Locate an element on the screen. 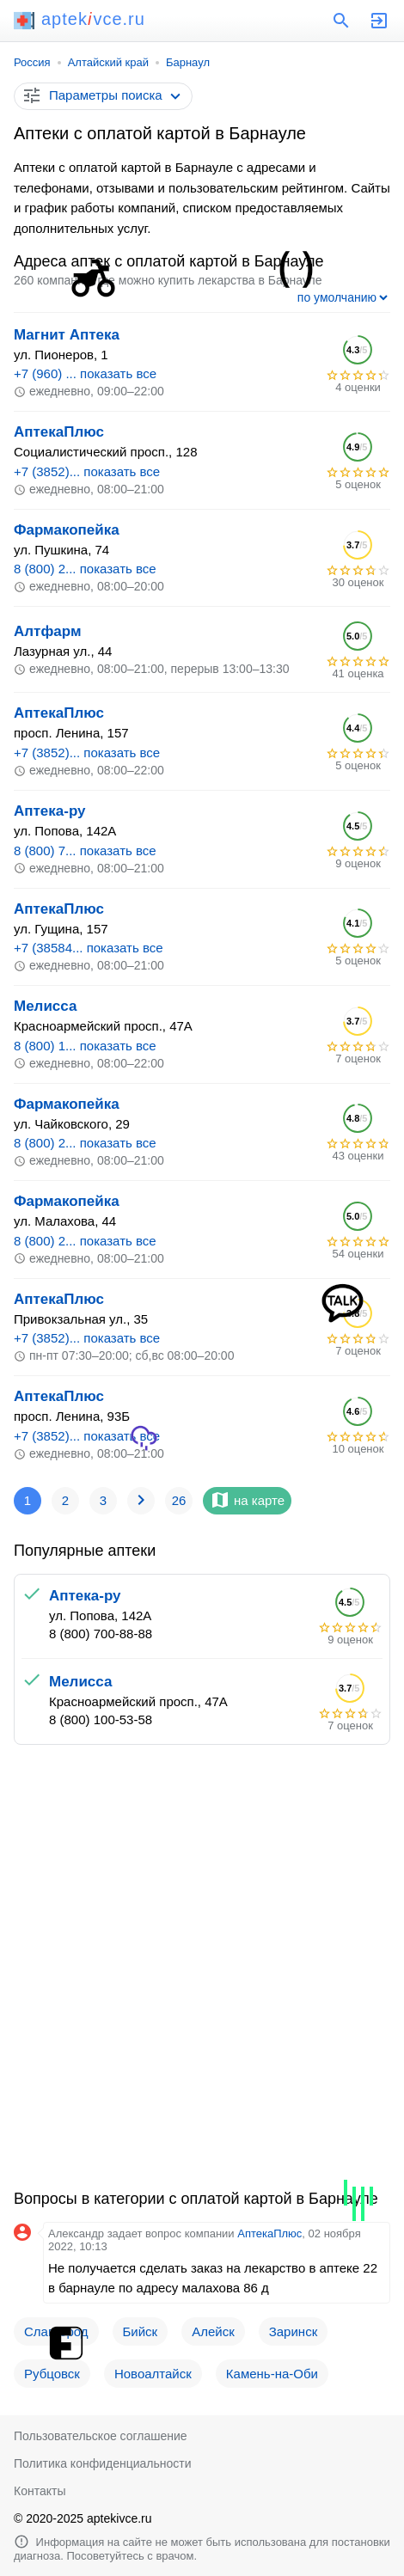 Image resolution: width=404 pixels, height=2576 pixels. open the Friendica app is located at coordinates (66, 2343).